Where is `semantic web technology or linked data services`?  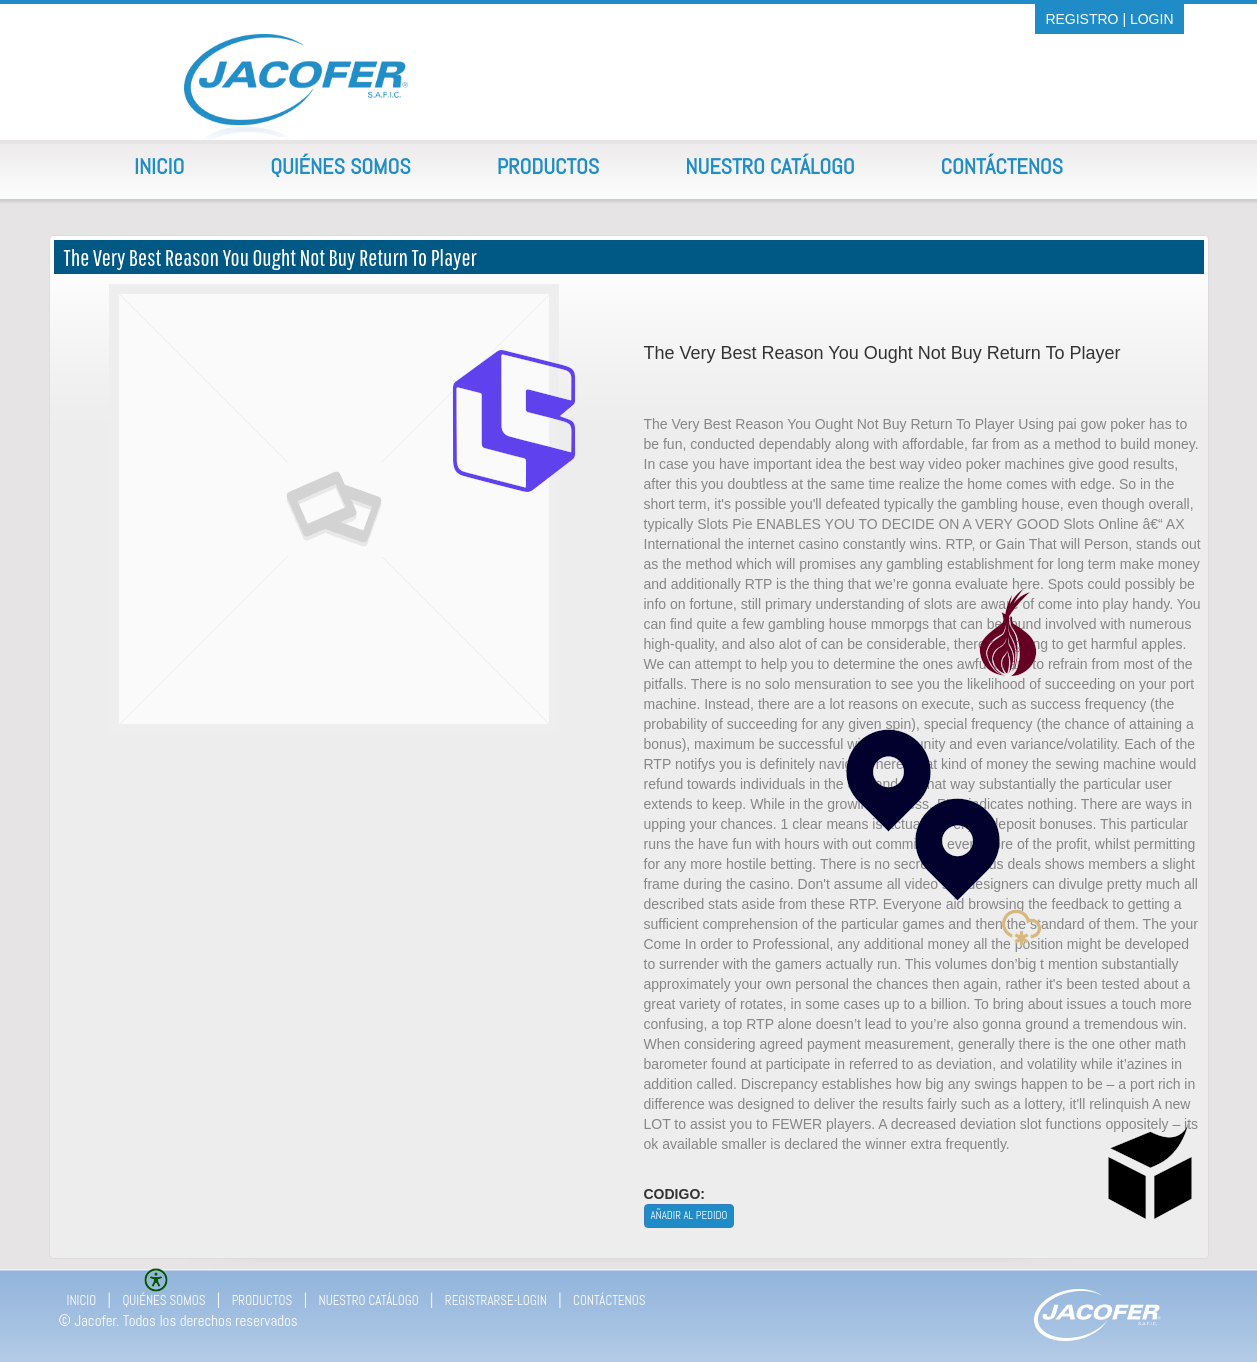
semantic web technology or linked data services is located at coordinates (1150, 1171).